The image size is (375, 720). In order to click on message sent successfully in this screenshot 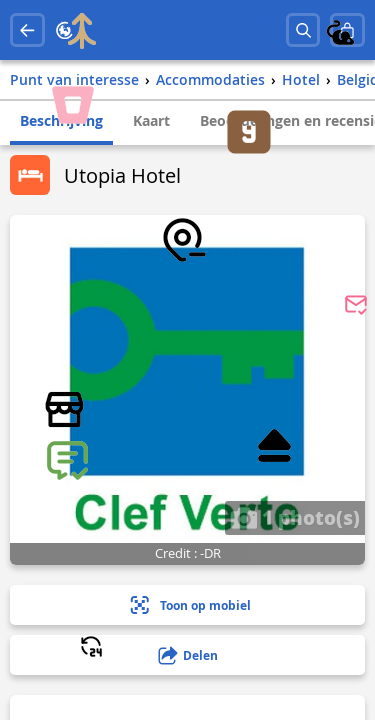, I will do `click(67, 459)`.